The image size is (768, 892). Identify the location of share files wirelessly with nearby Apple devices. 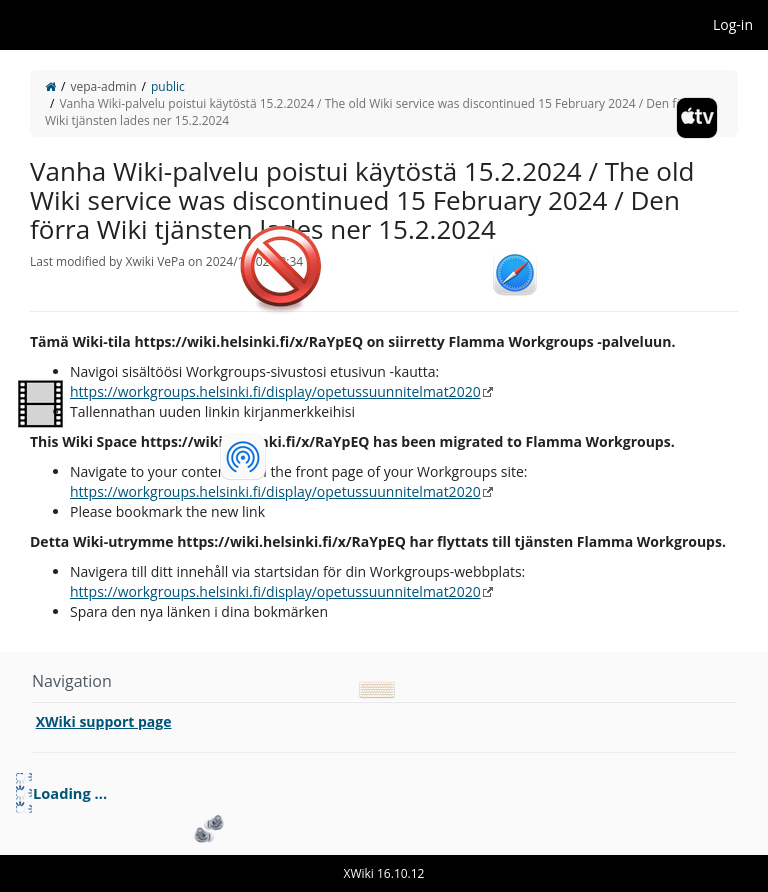
(243, 457).